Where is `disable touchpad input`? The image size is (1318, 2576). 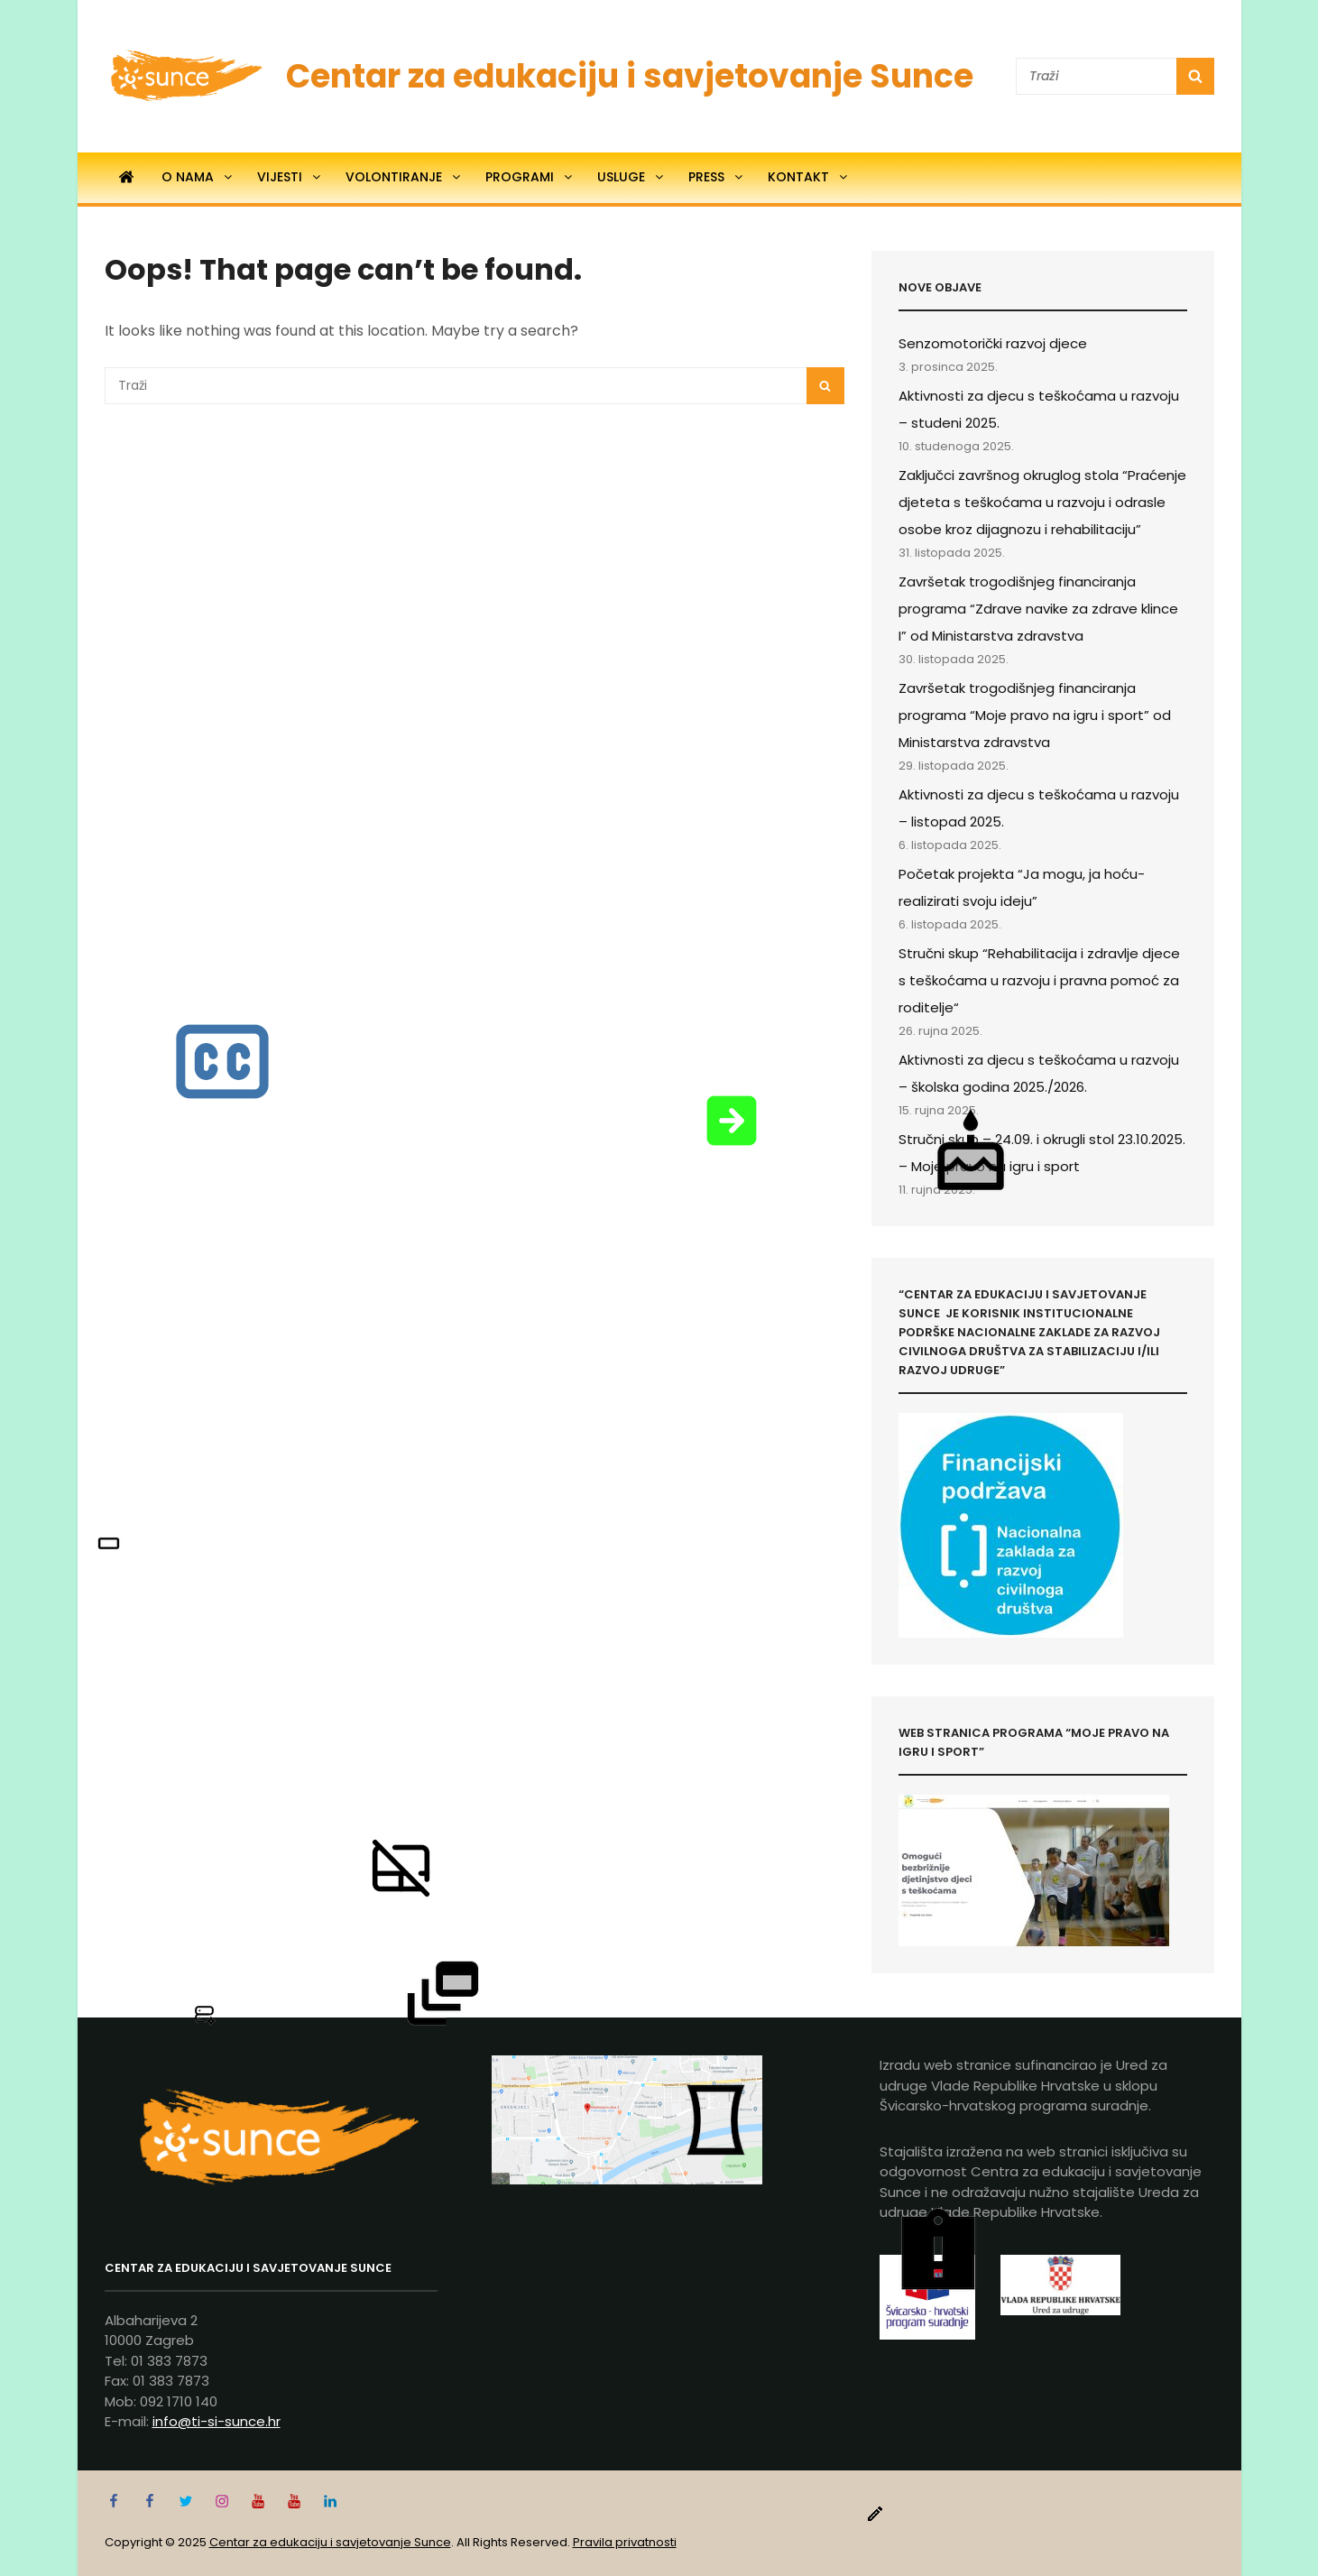
disable touchpad input is located at coordinates (401, 1868).